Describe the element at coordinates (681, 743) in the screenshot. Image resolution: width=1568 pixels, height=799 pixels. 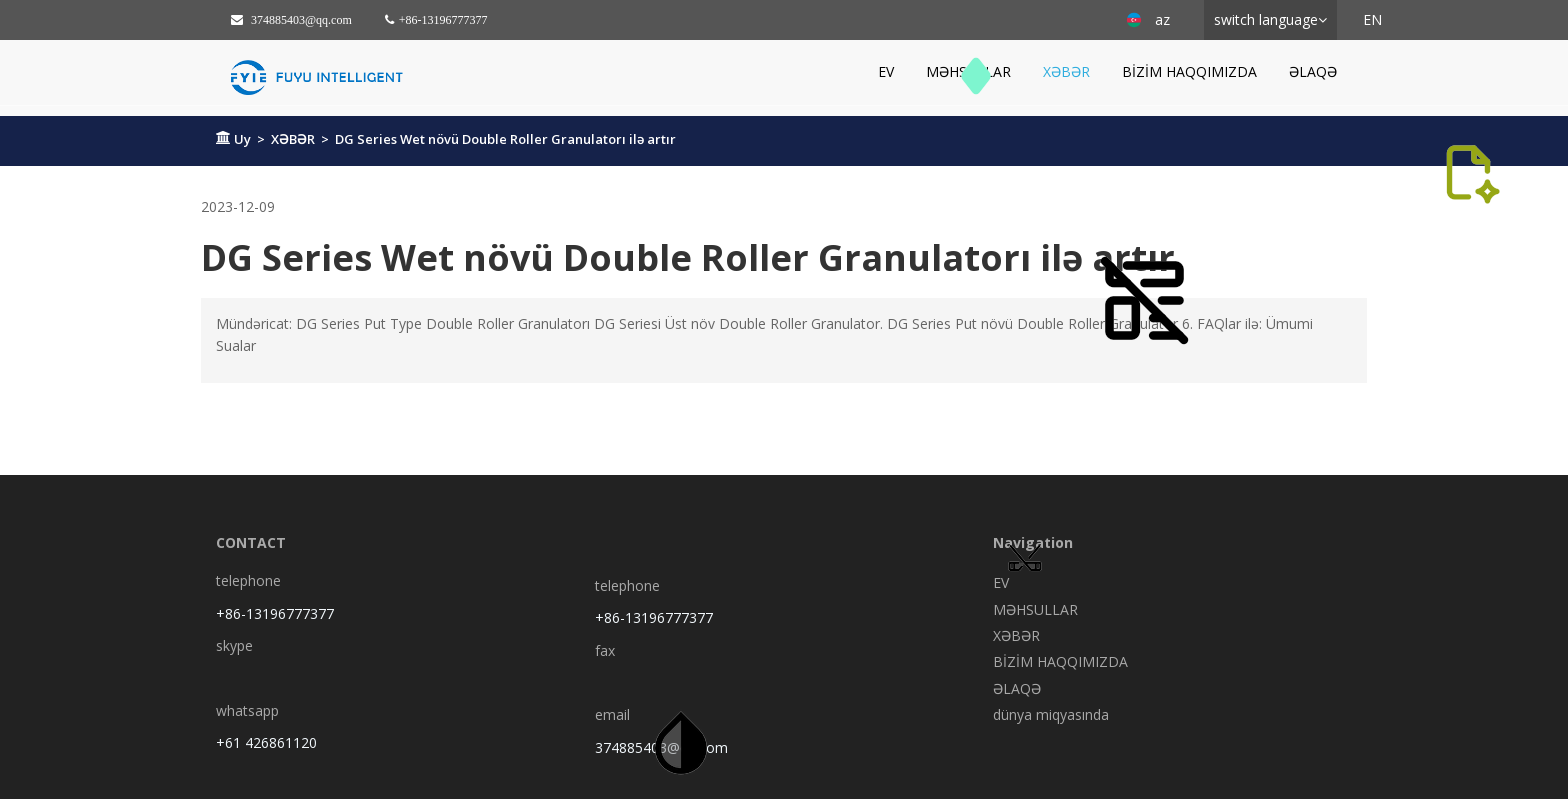
I see `toggle color inversion or dark mode` at that location.